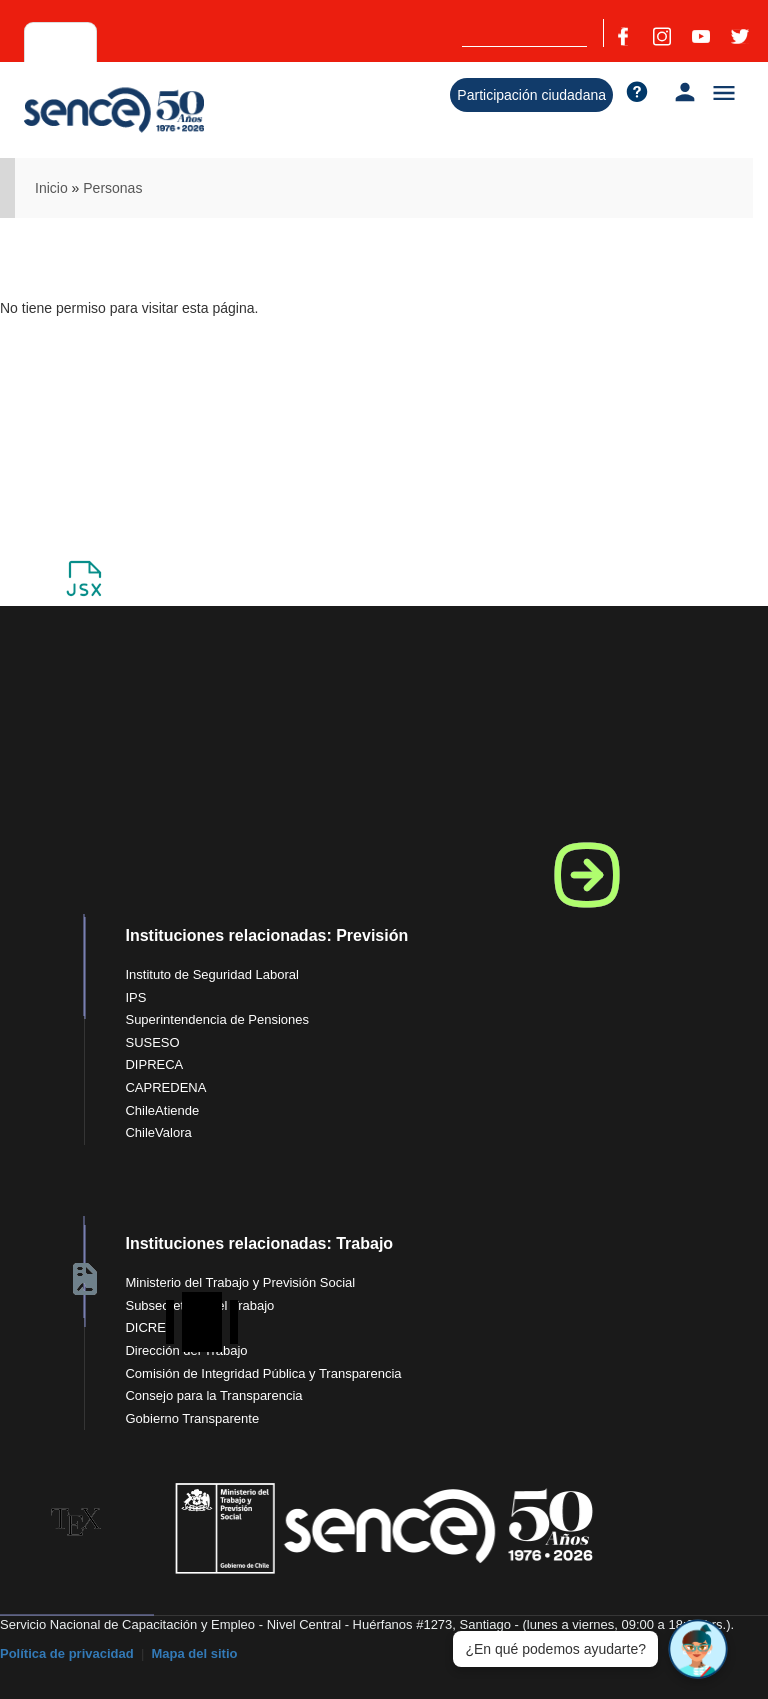  Describe the element at coordinates (85, 580) in the screenshot. I see `jsx file type indicator` at that location.